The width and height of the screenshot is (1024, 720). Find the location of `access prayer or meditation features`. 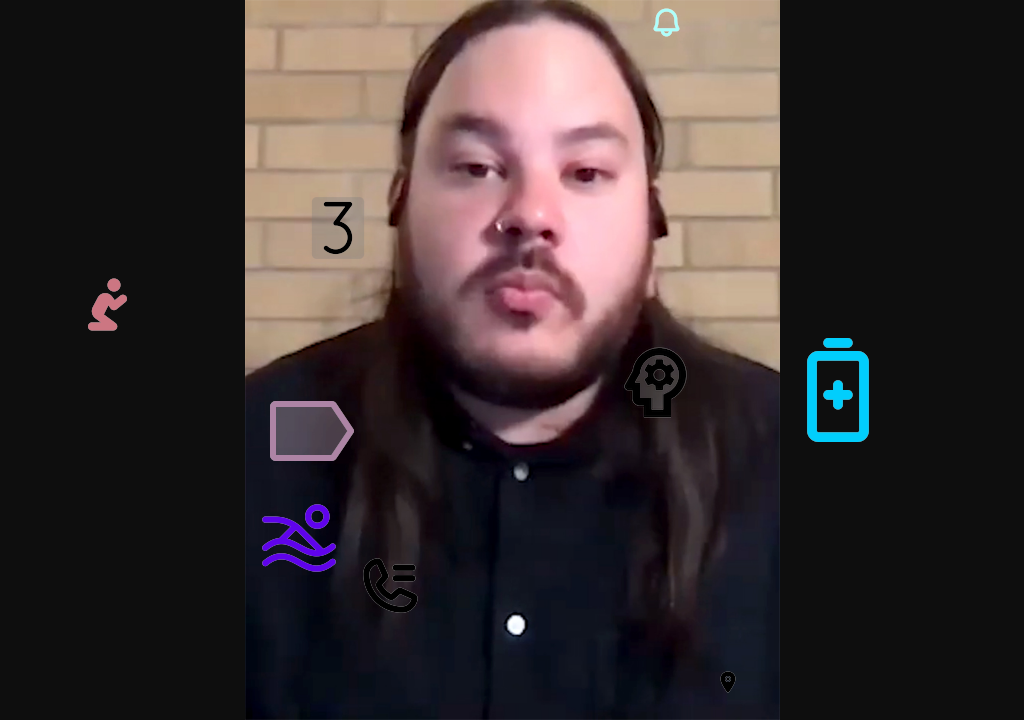

access prayer or meditation features is located at coordinates (107, 304).